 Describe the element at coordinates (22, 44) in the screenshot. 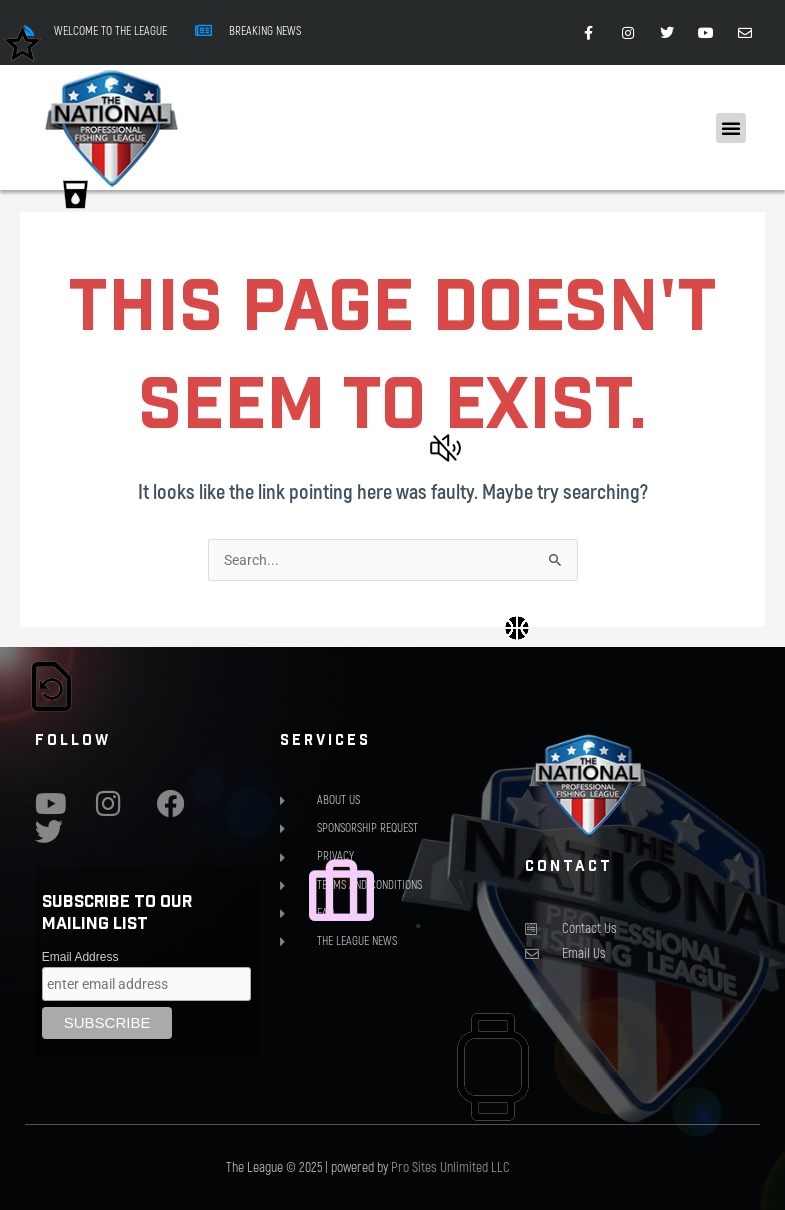

I see `add item to favorites` at that location.